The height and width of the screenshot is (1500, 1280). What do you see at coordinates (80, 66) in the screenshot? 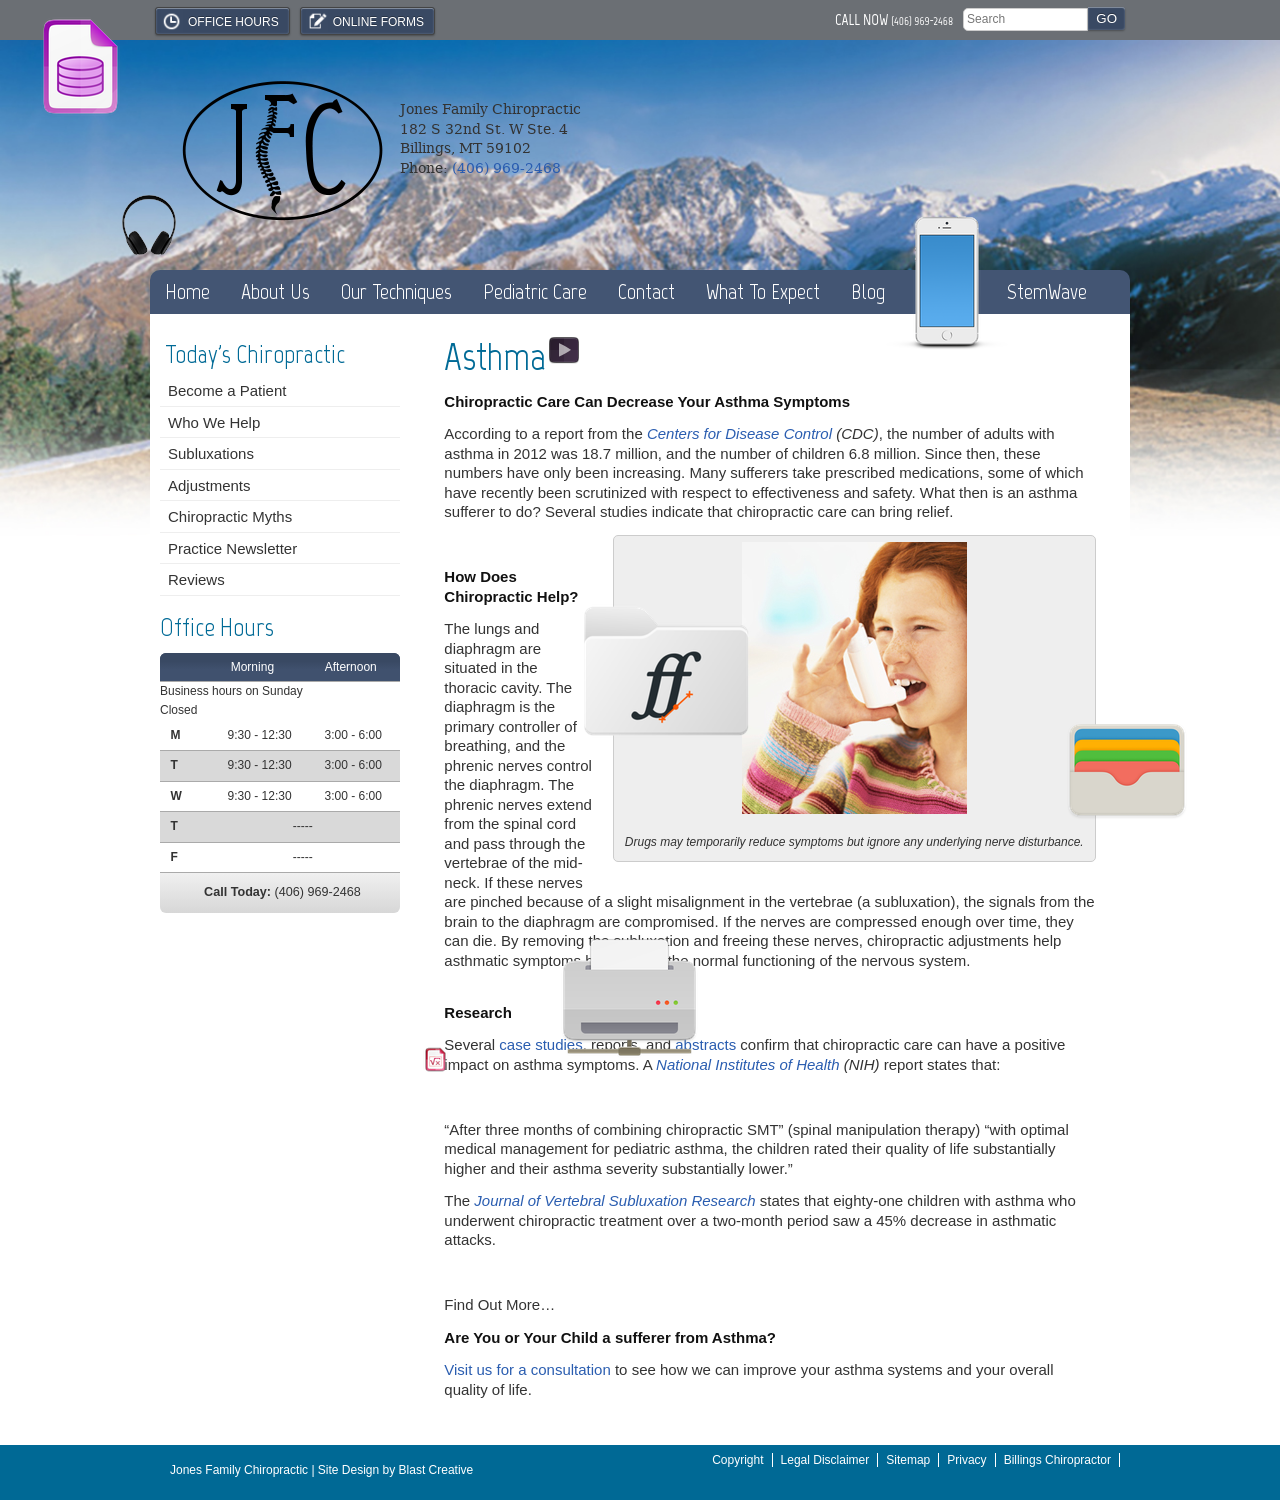
I see `open a database file` at bounding box center [80, 66].